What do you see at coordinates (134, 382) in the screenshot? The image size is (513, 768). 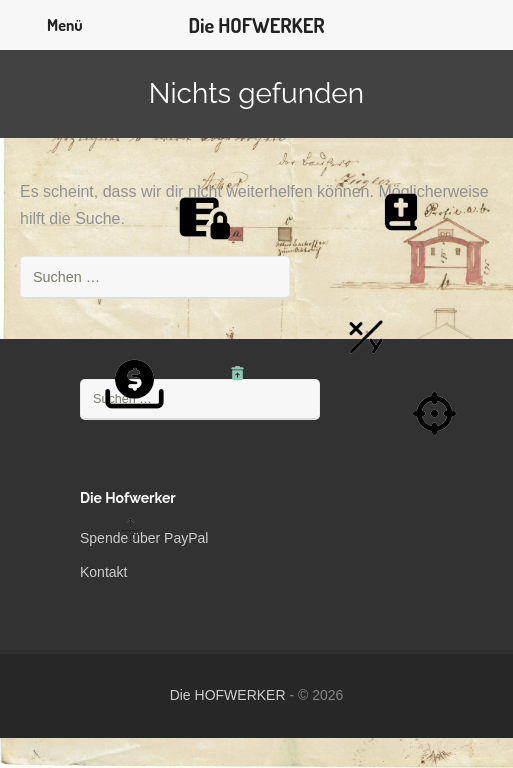 I see `make a donation` at bounding box center [134, 382].